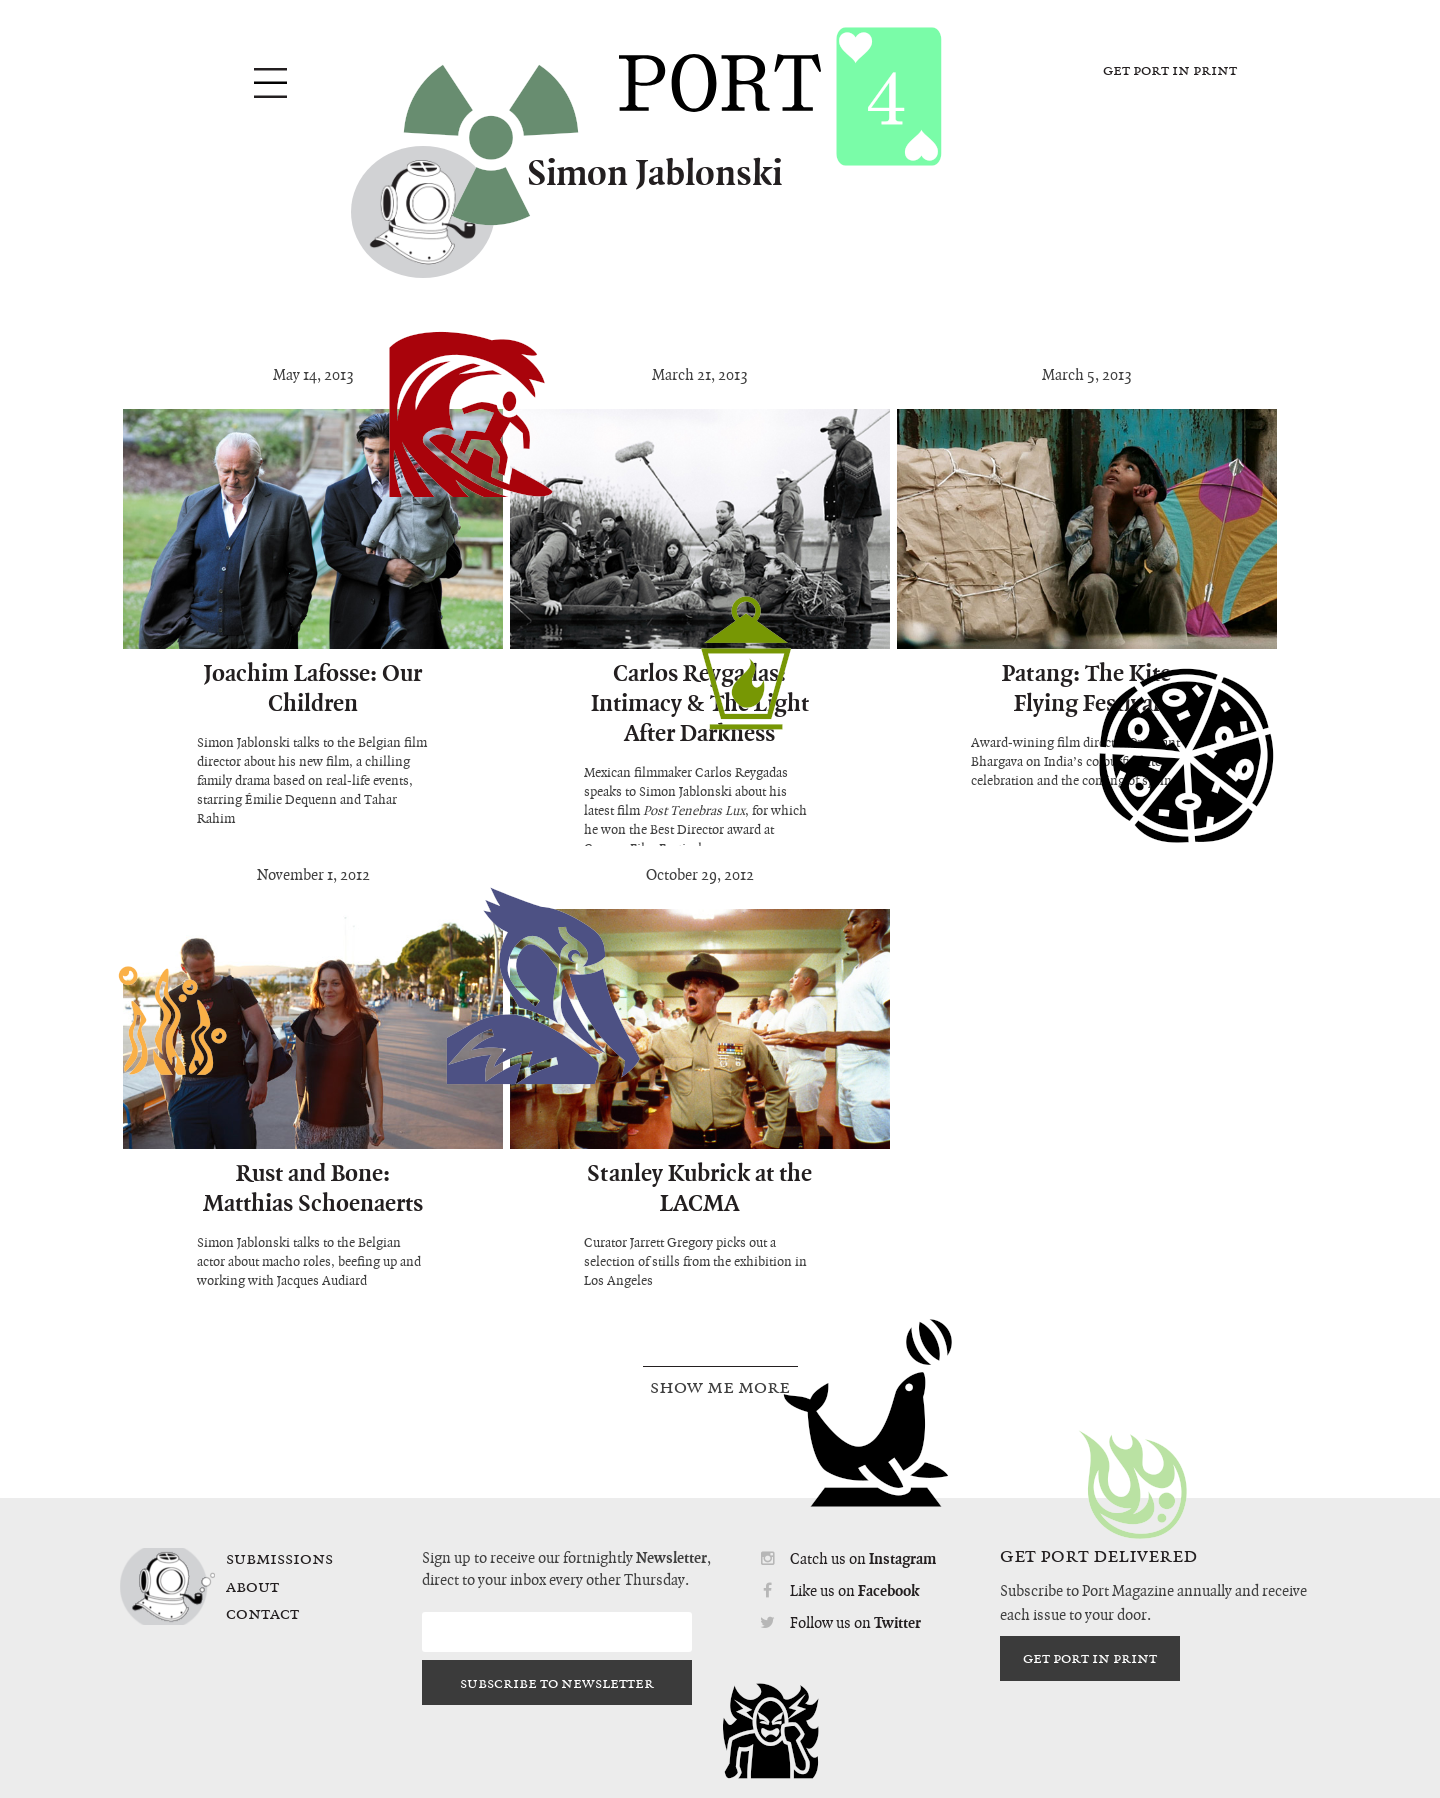 The width and height of the screenshot is (1440, 1798). What do you see at coordinates (770, 1730) in the screenshot?
I see `activate enrage ability or berserk mode` at bounding box center [770, 1730].